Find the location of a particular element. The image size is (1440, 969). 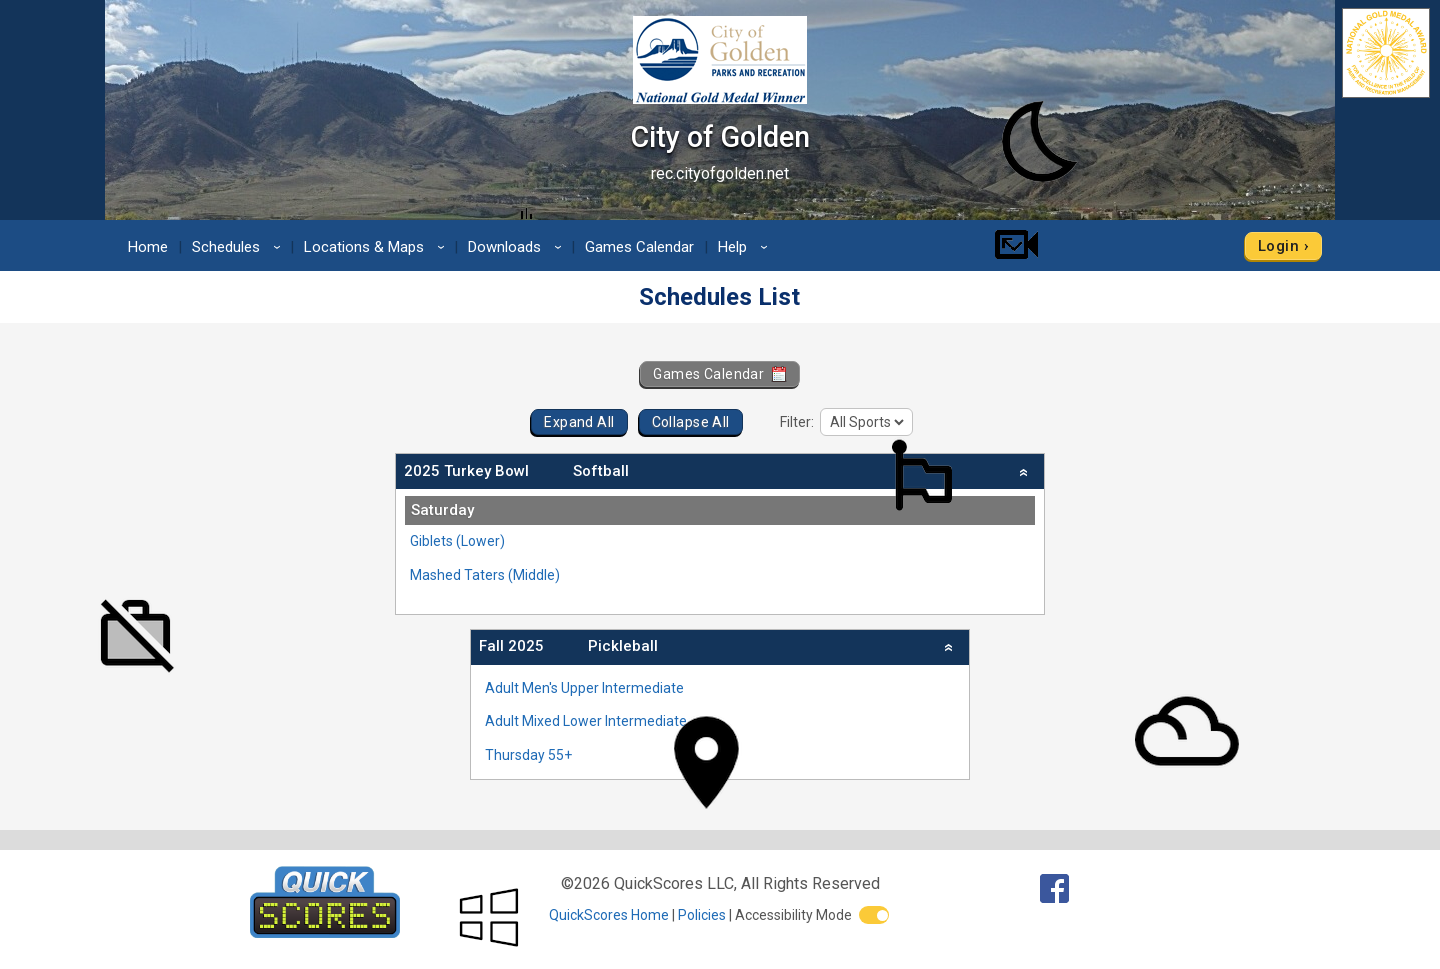

work mode disabled or turned off is located at coordinates (135, 634).